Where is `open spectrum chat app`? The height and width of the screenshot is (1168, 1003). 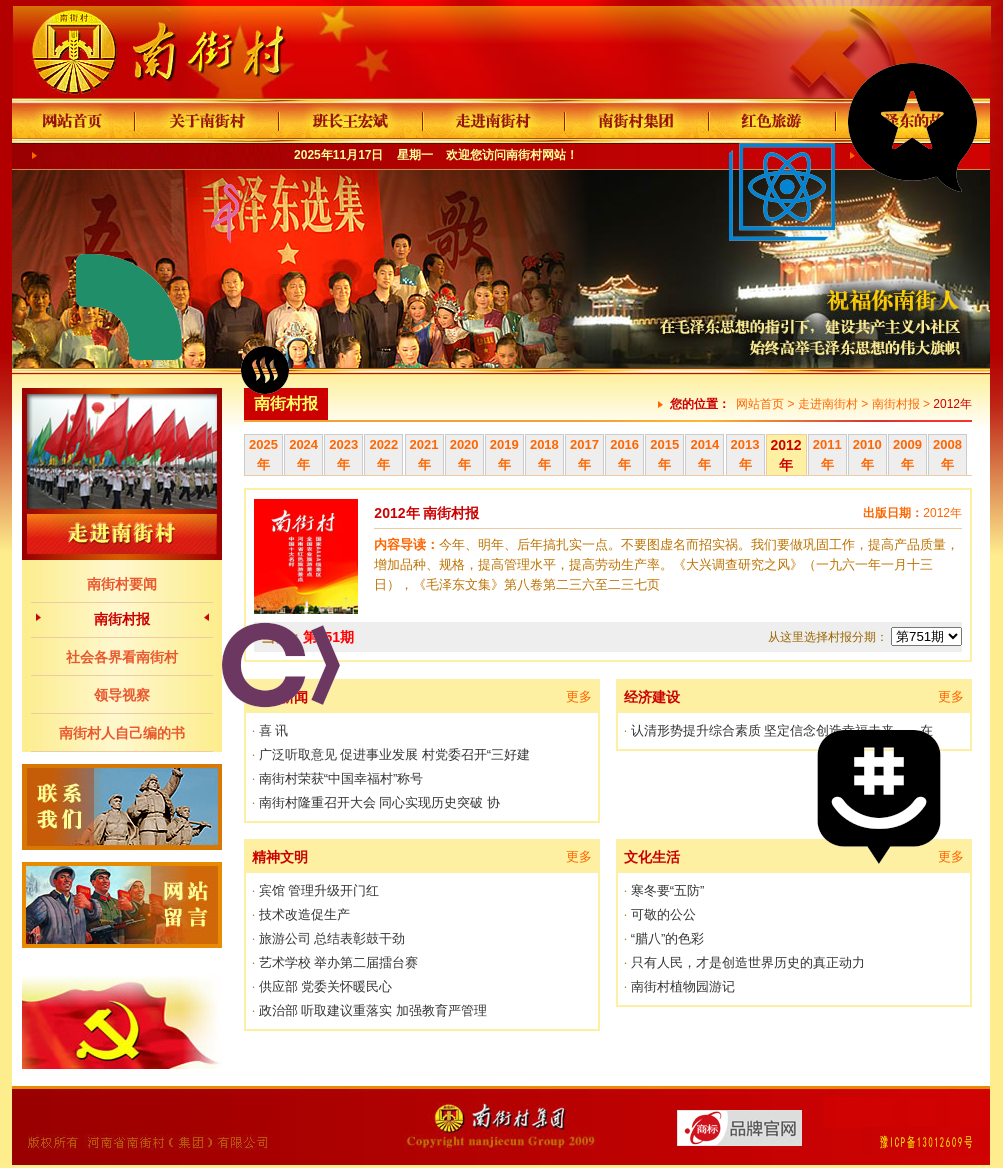
open spectrum chat app is located at coordinates (129, 307).